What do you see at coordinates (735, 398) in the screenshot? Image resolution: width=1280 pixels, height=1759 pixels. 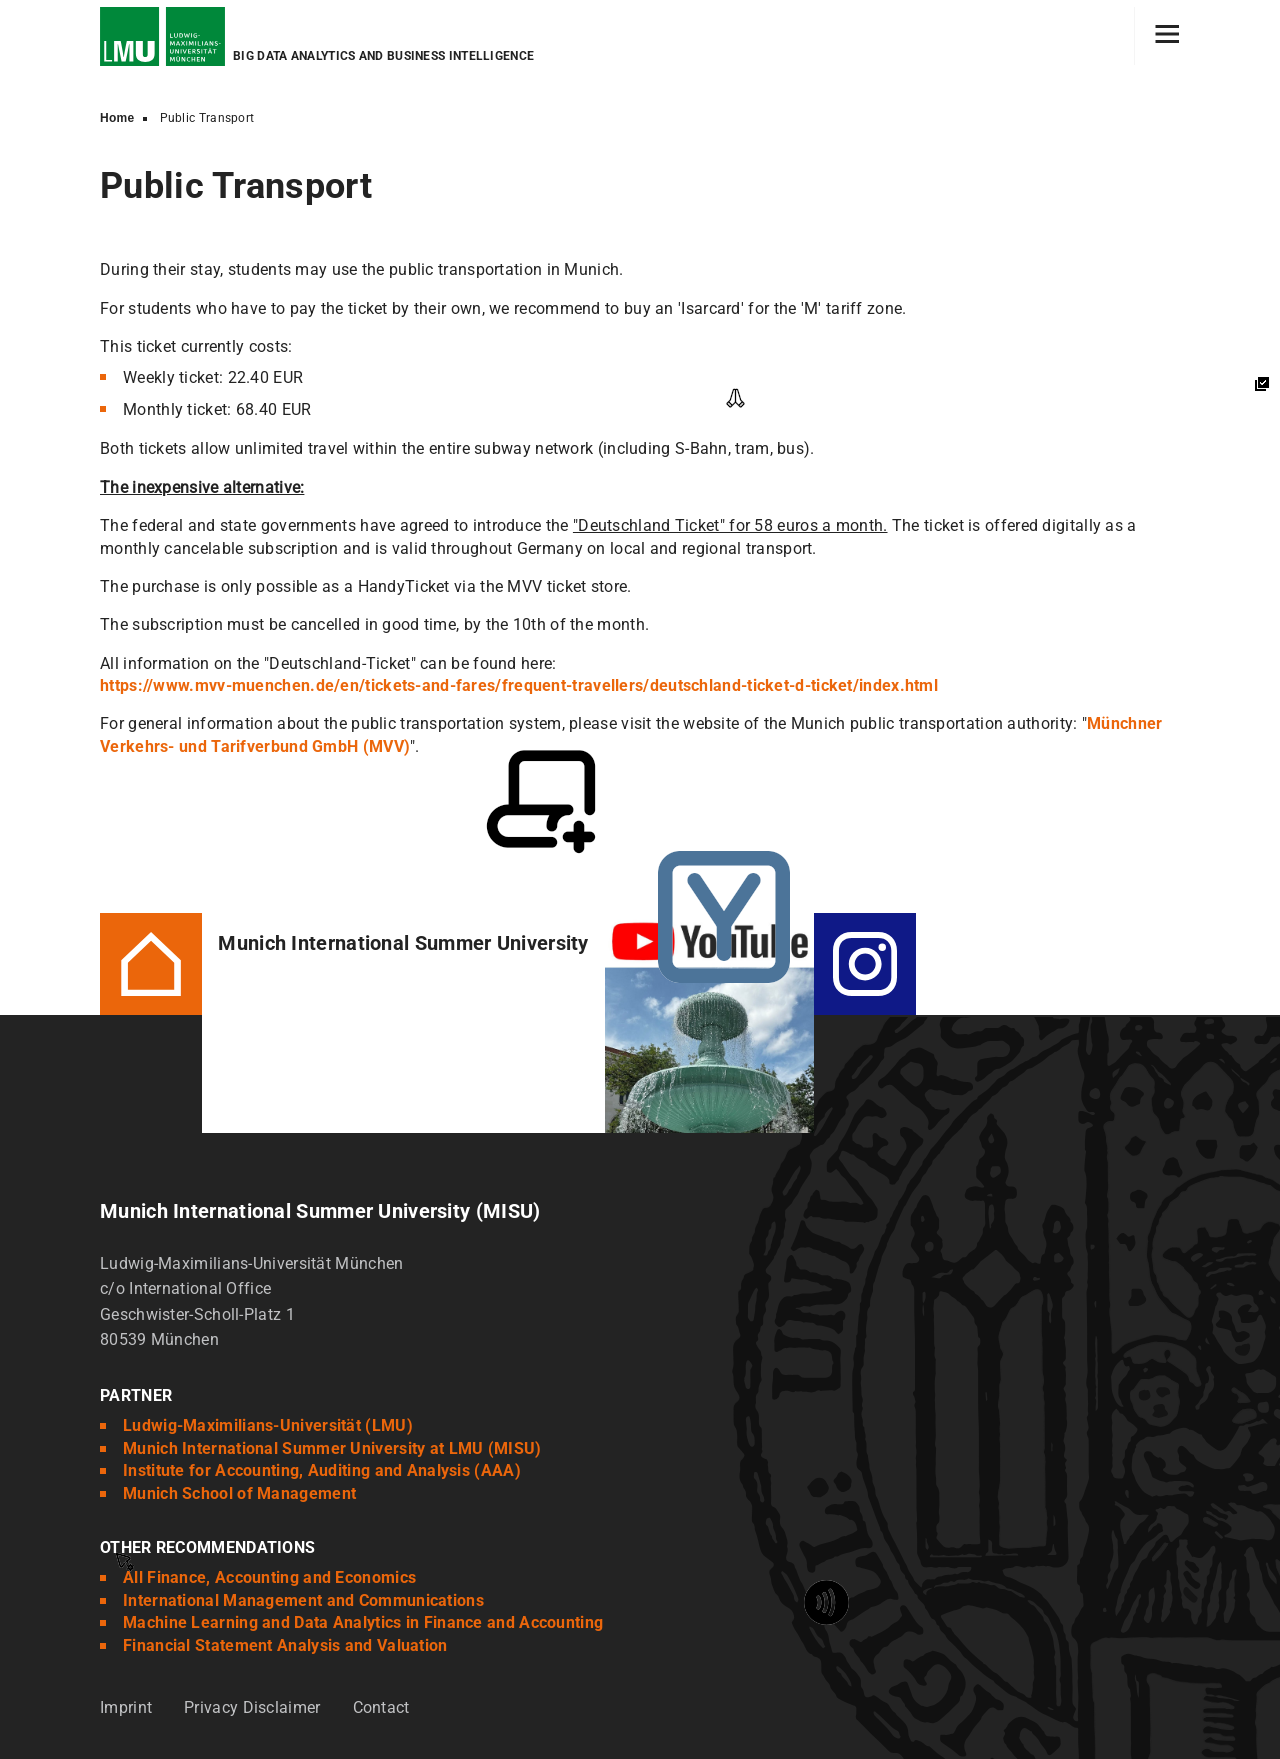 I see `access prayer or meditation features` at bounding box center [735, 398].